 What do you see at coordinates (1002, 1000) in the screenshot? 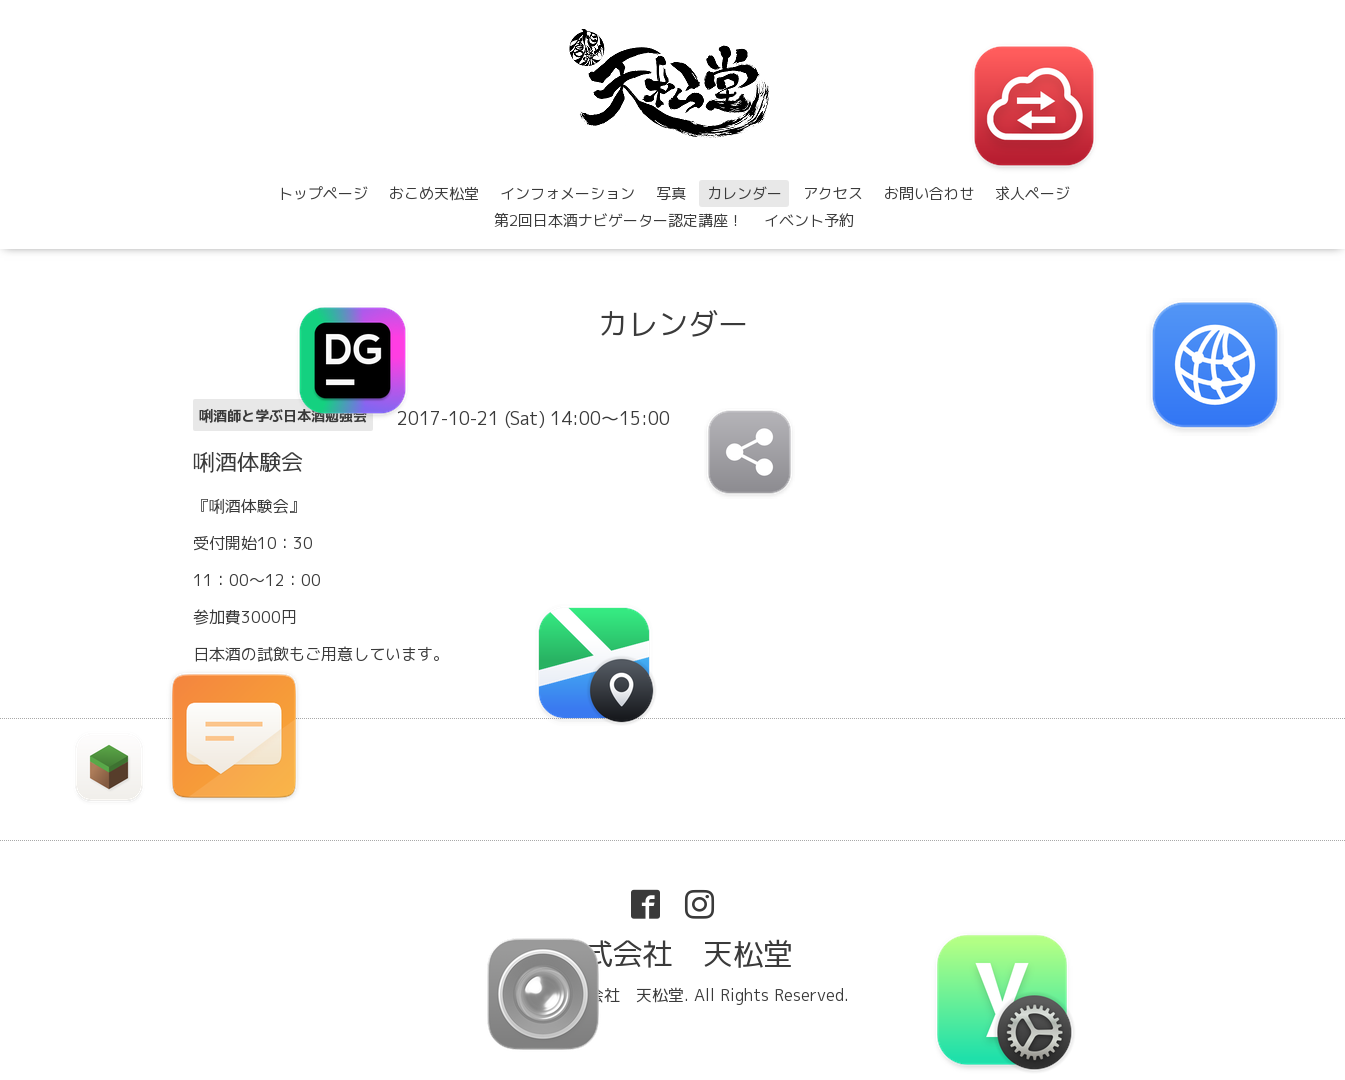
I see `open yubikey personalization settings` at bounding box center [1002, 1000].